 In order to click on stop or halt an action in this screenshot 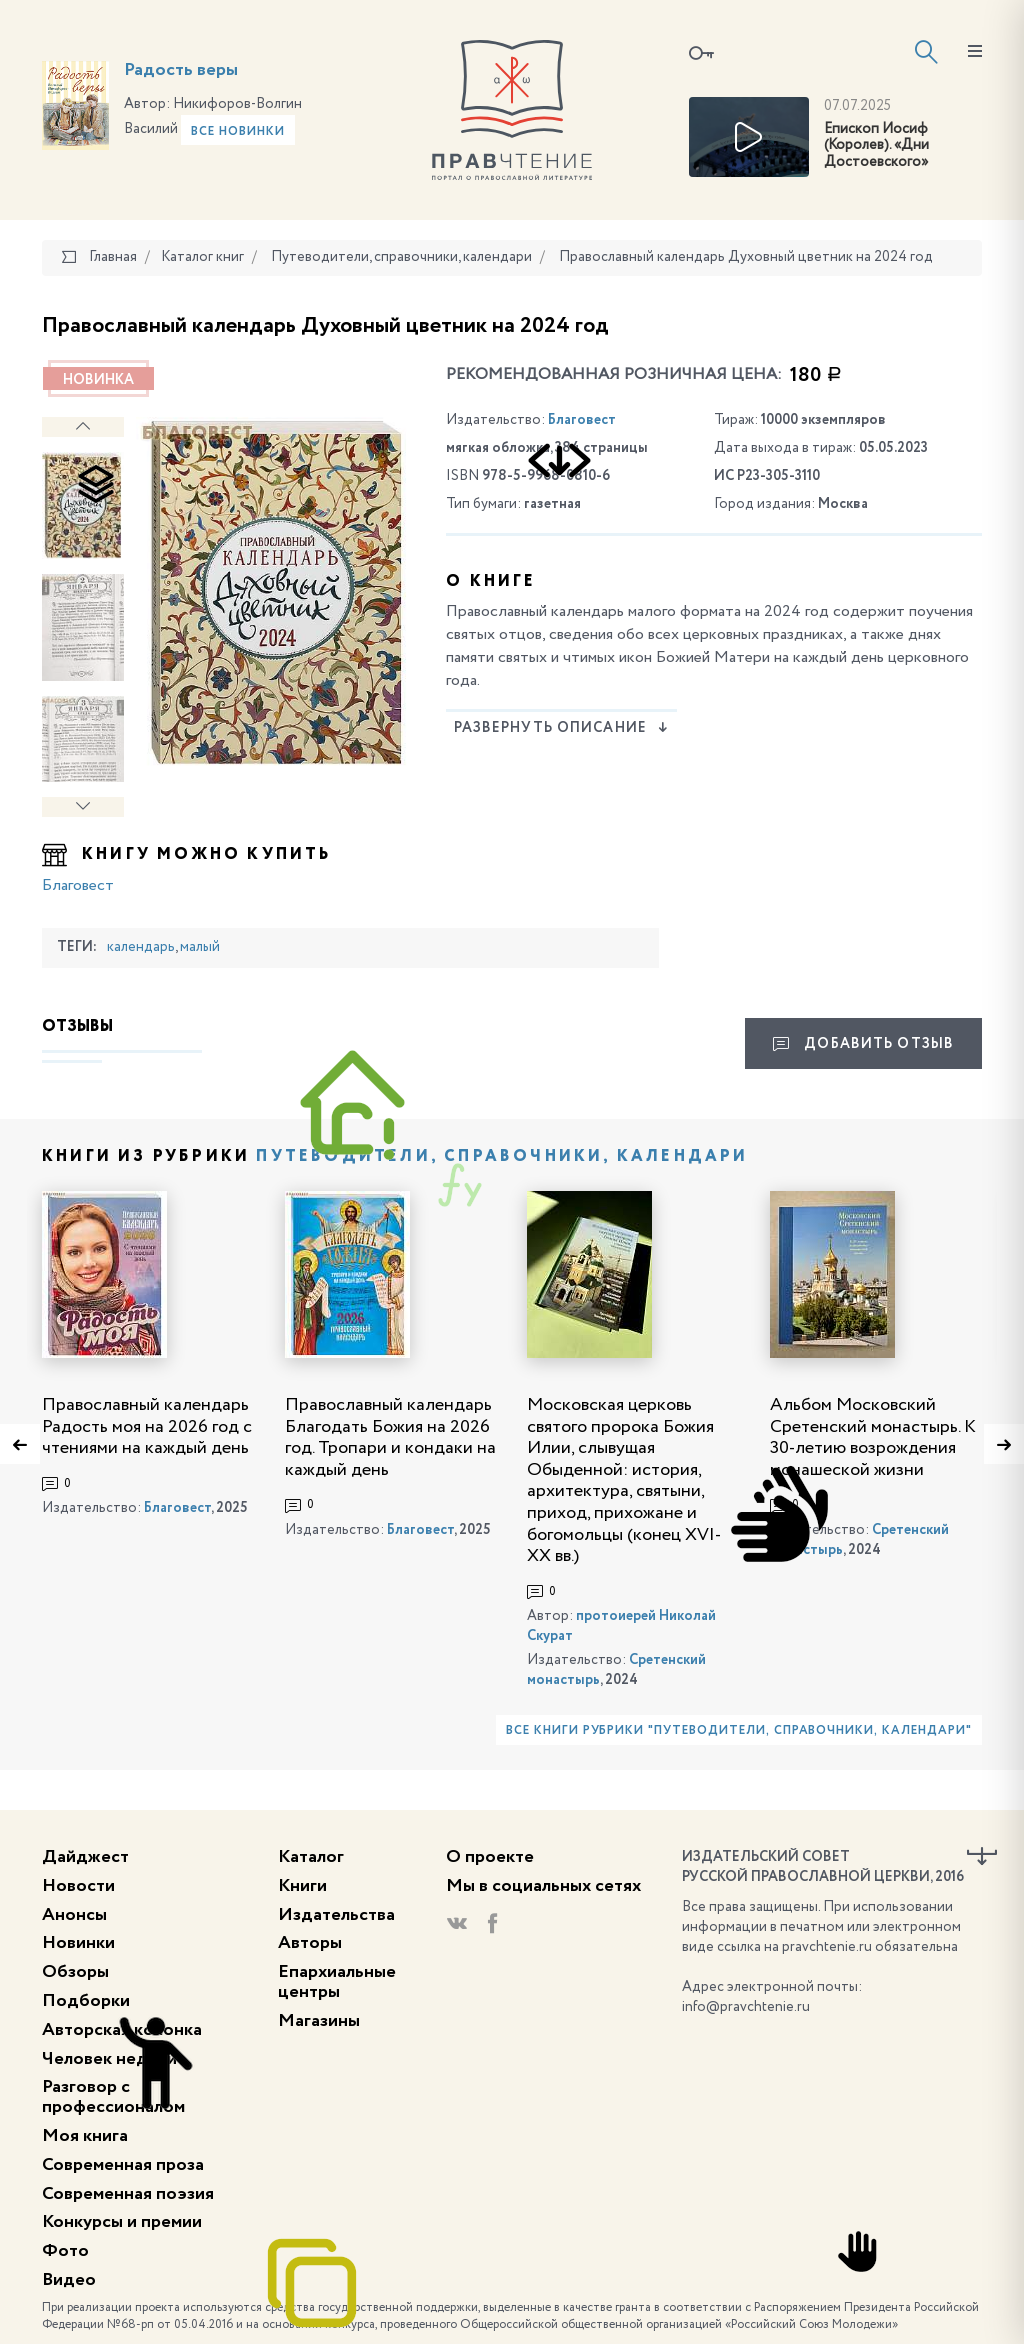, I will do `click(858, 2251)`.